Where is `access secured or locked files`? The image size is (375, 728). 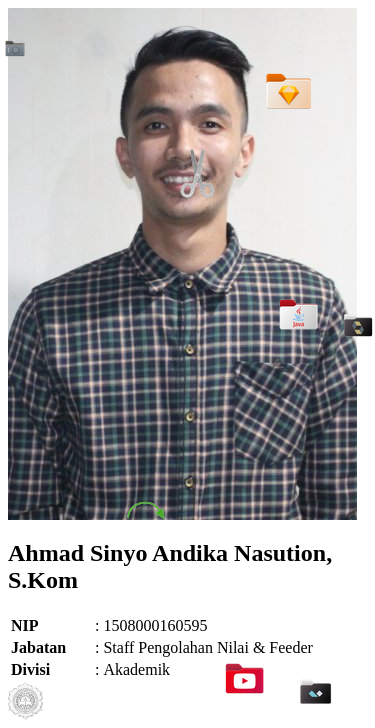
access secured or locked files is located at coordinates (15, 49).